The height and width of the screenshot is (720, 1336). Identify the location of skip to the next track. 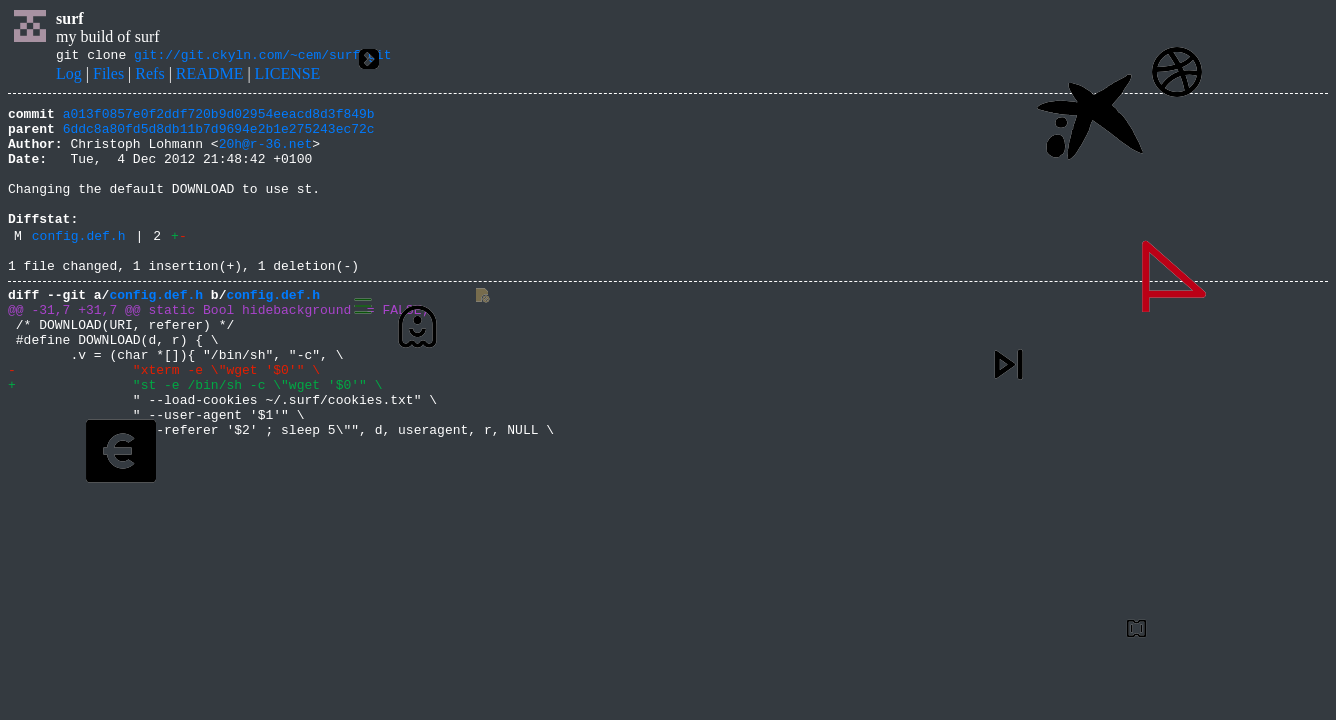
(1007, 364).